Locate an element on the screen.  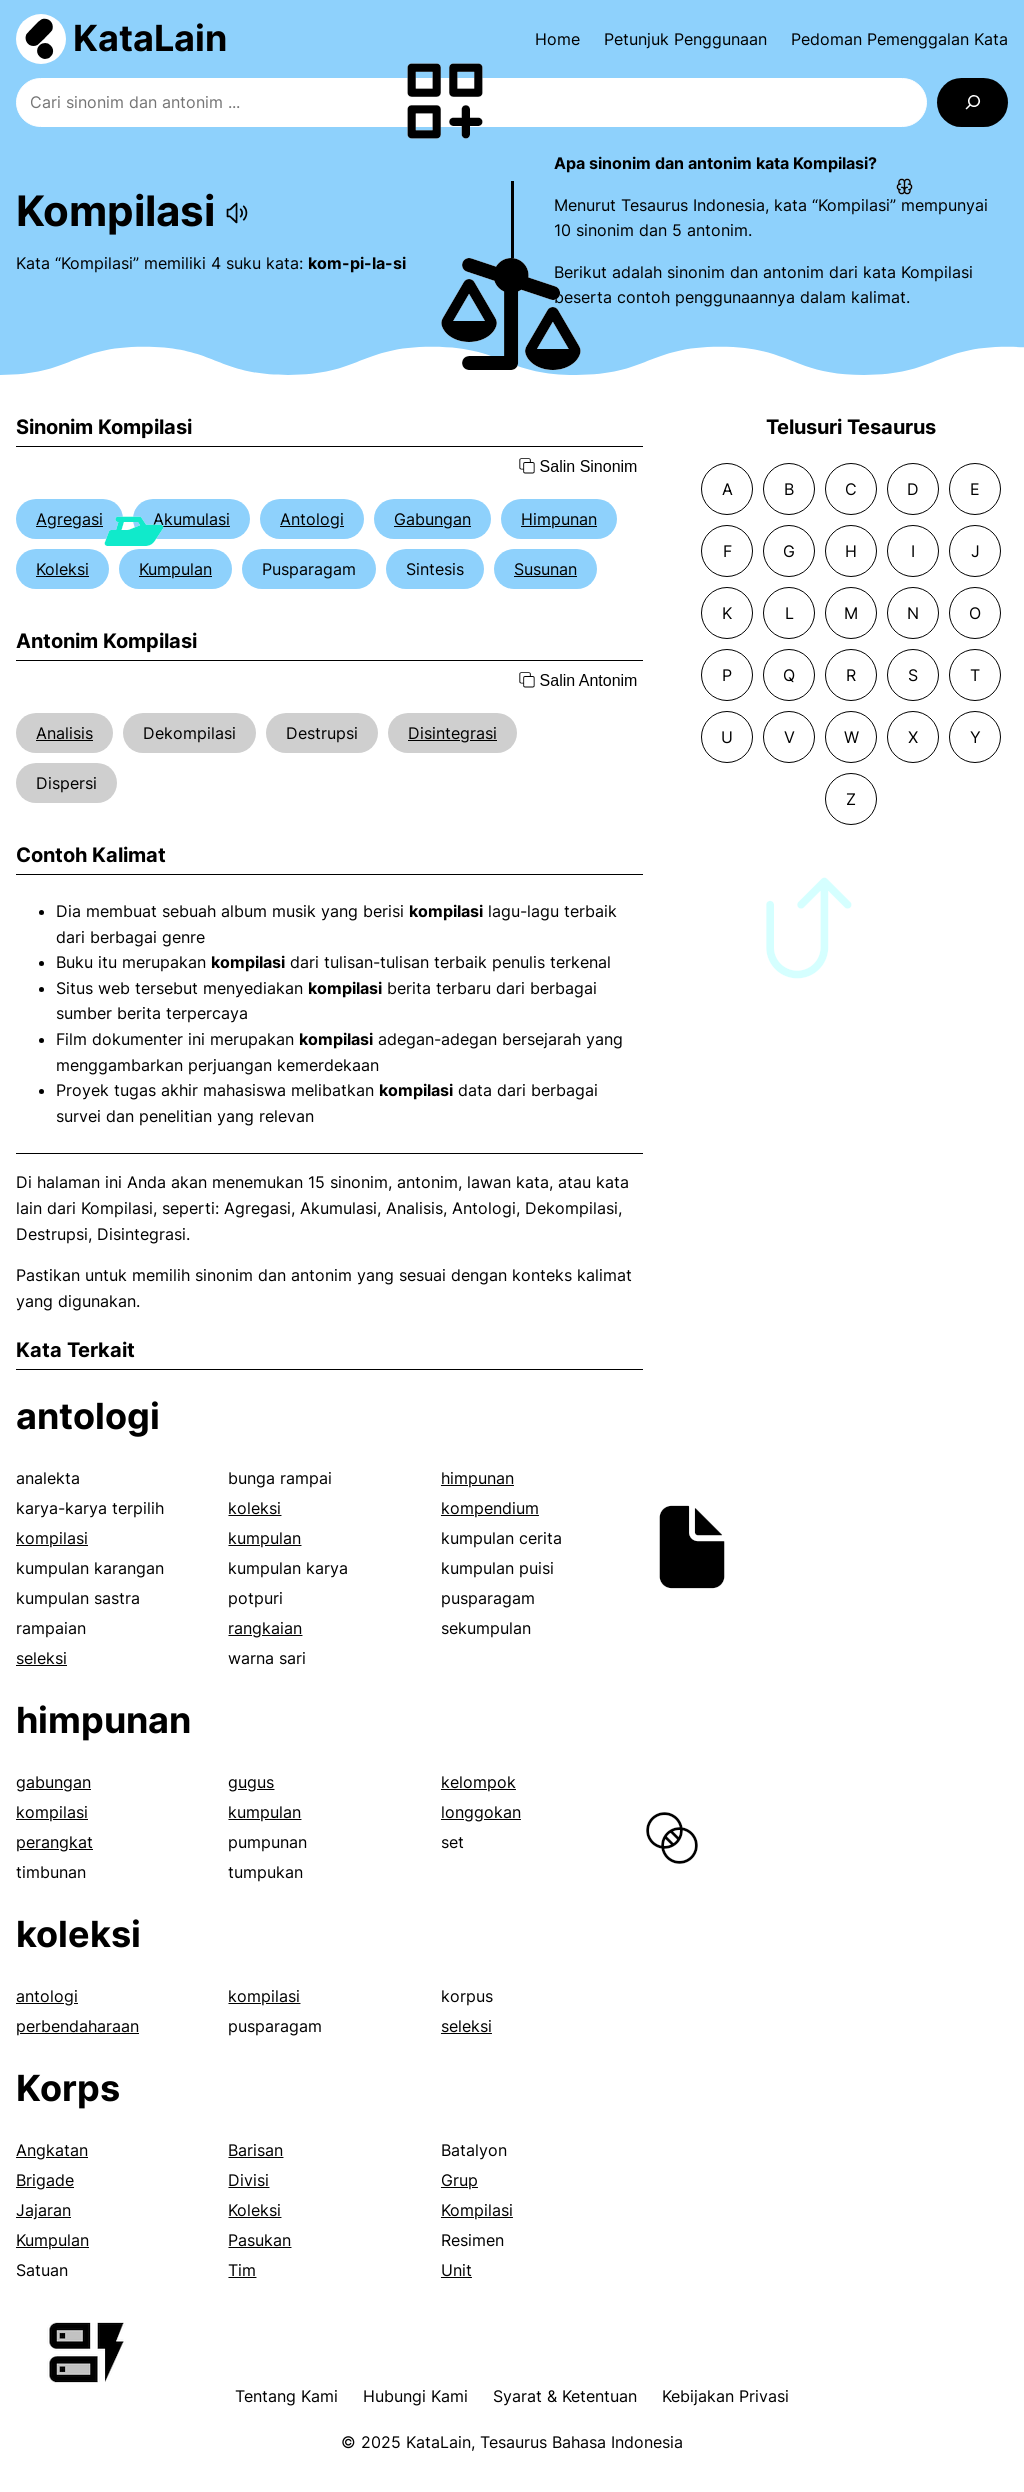
access boat rental or marina services is located at coordinates (134, 530).